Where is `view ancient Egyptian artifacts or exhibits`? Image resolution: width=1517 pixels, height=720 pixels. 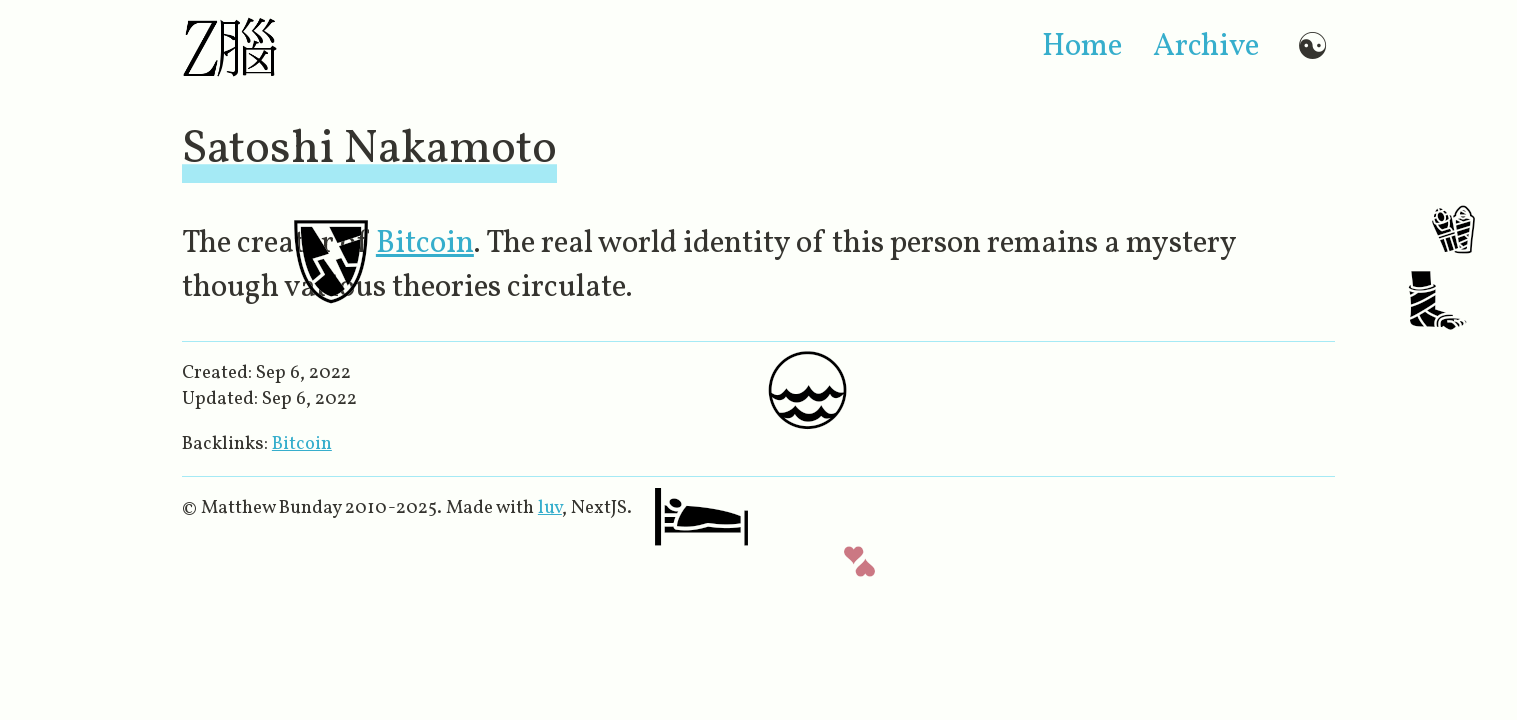 view ancient Egyptian artifacts or exhibits is located at coordinates (1453, 229).